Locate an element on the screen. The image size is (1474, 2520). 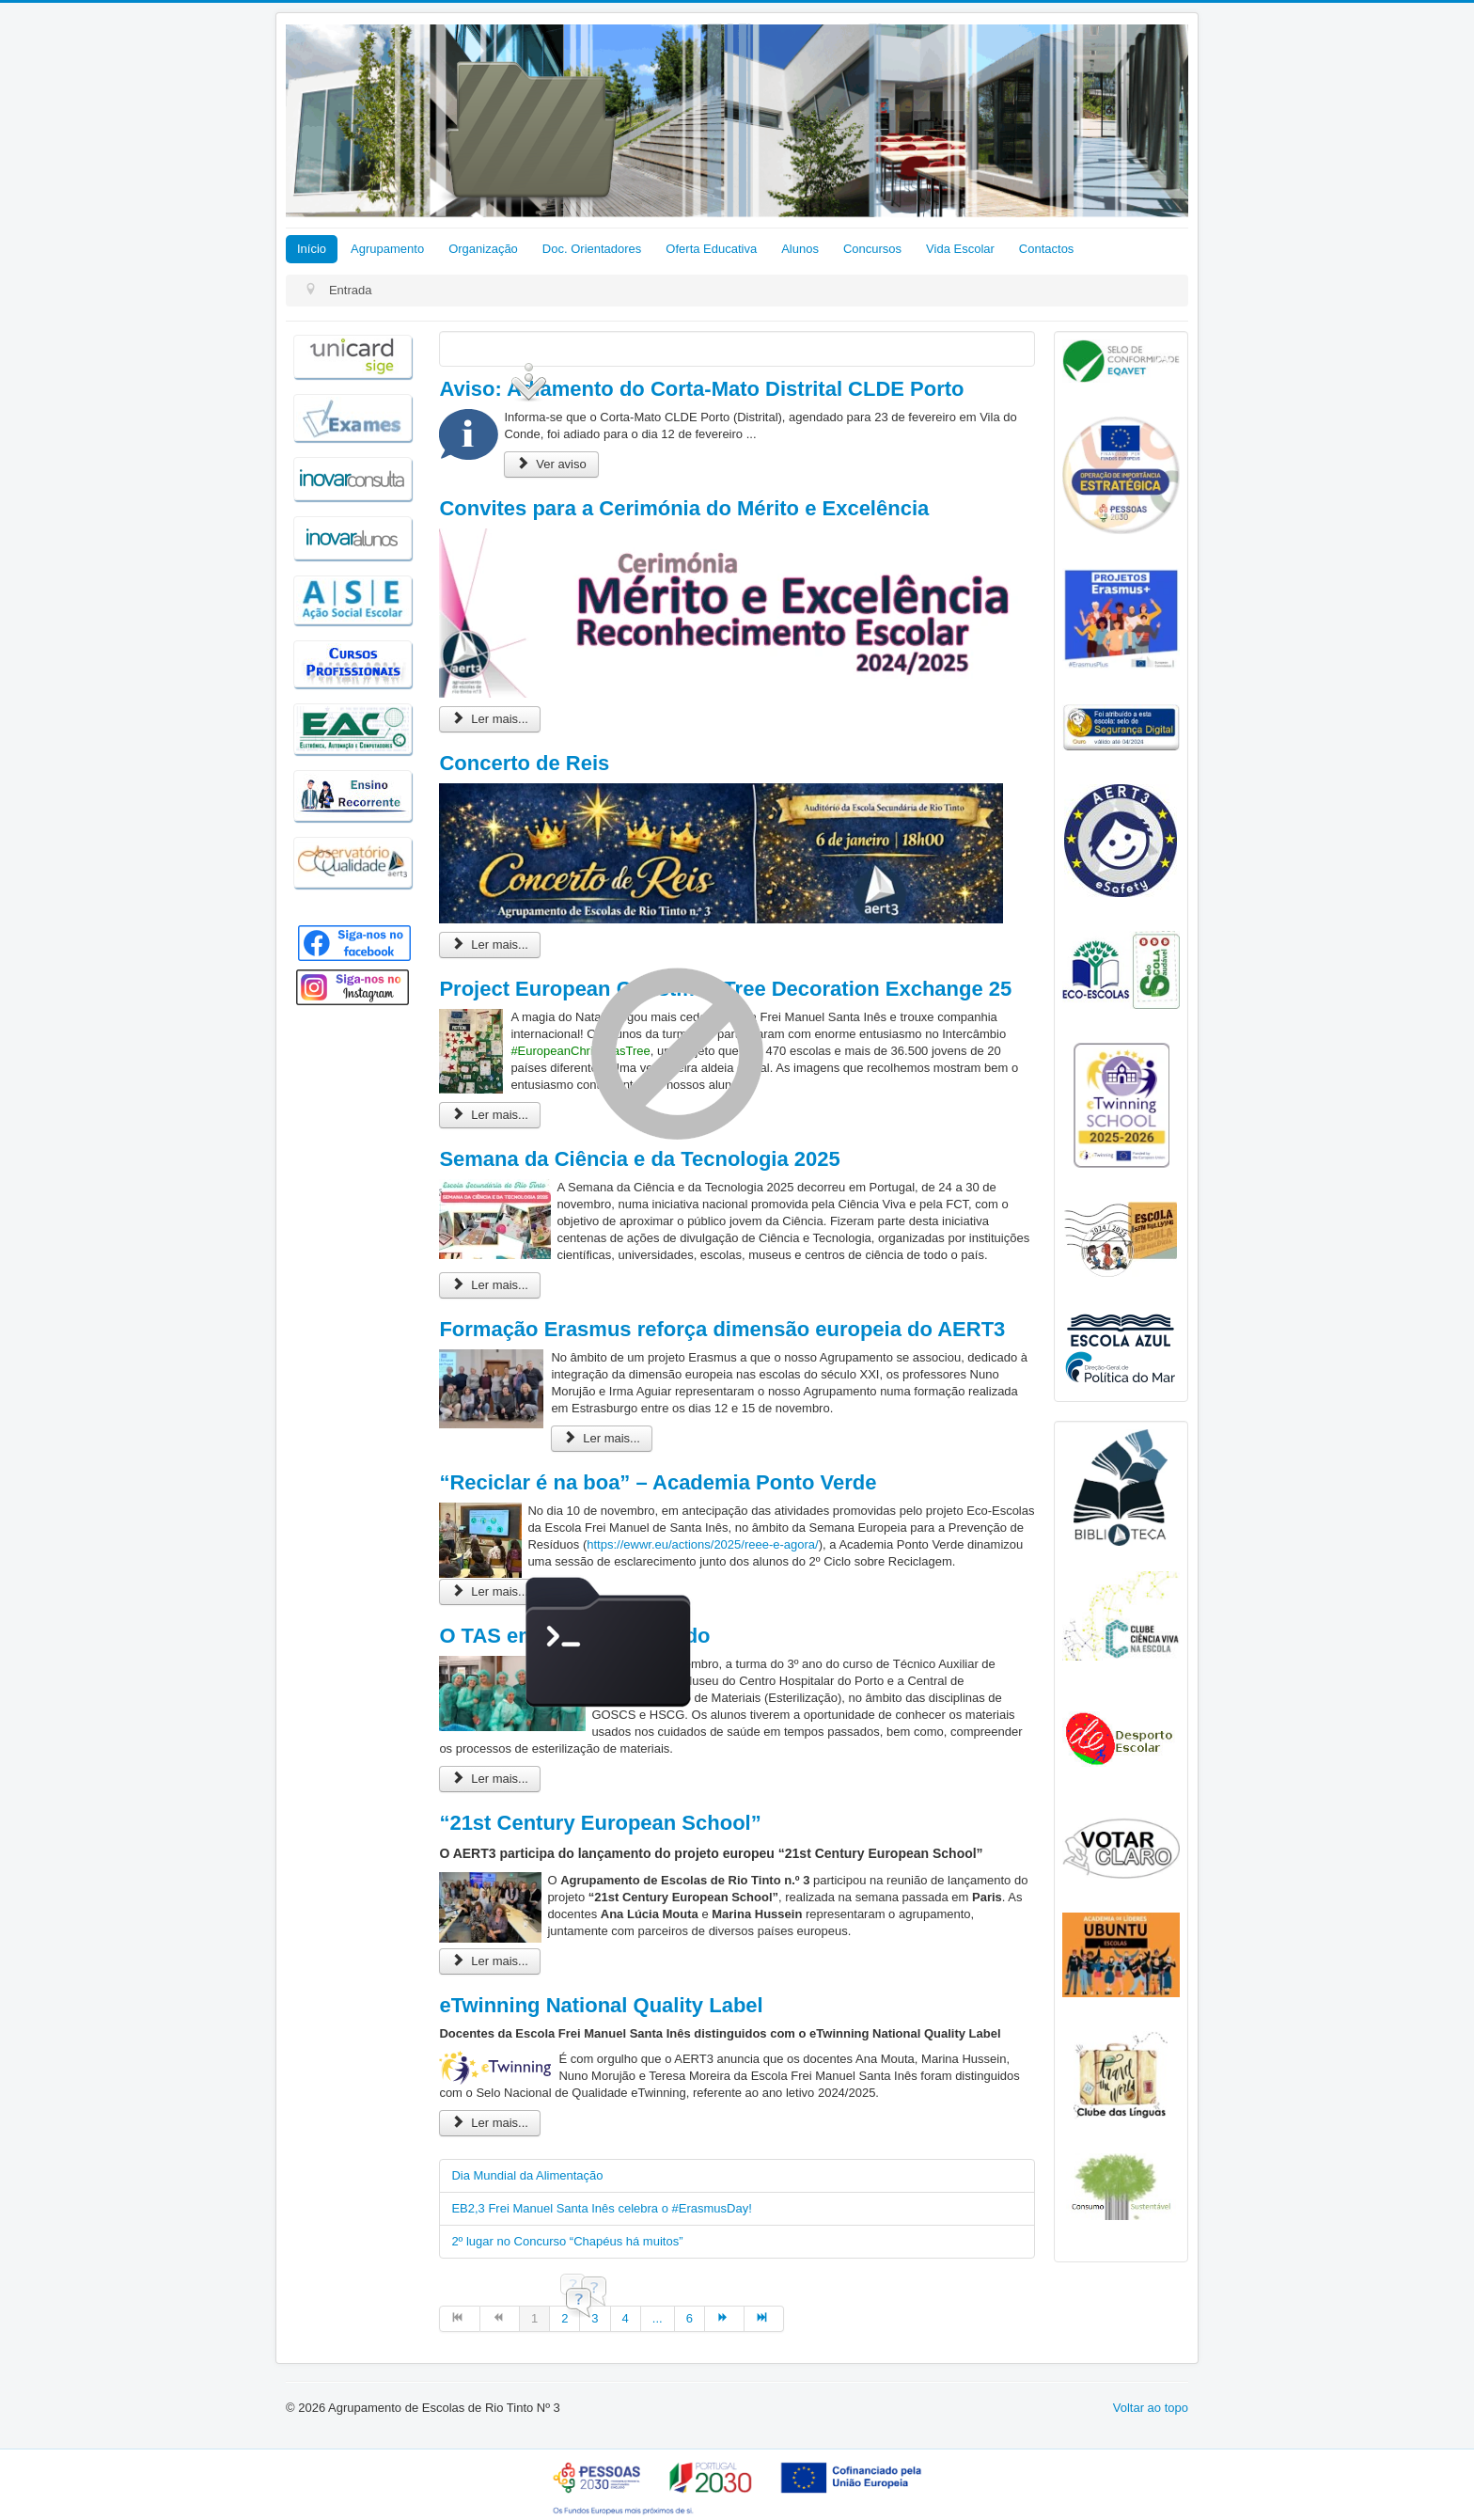
indicates an action is currently unavailable is located at coordinates (677, 1053).